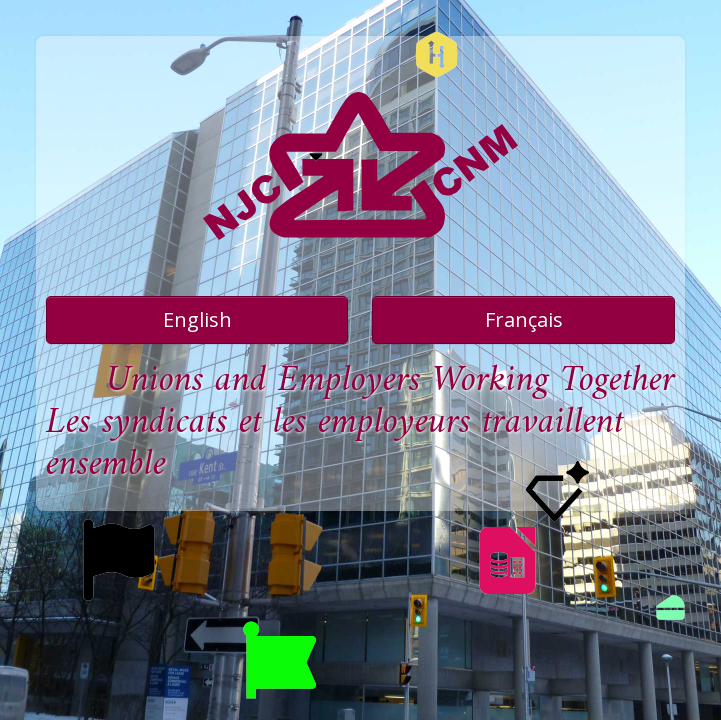  I want to click on indicates dairy or cheese category in a food app, so click(670, 607).